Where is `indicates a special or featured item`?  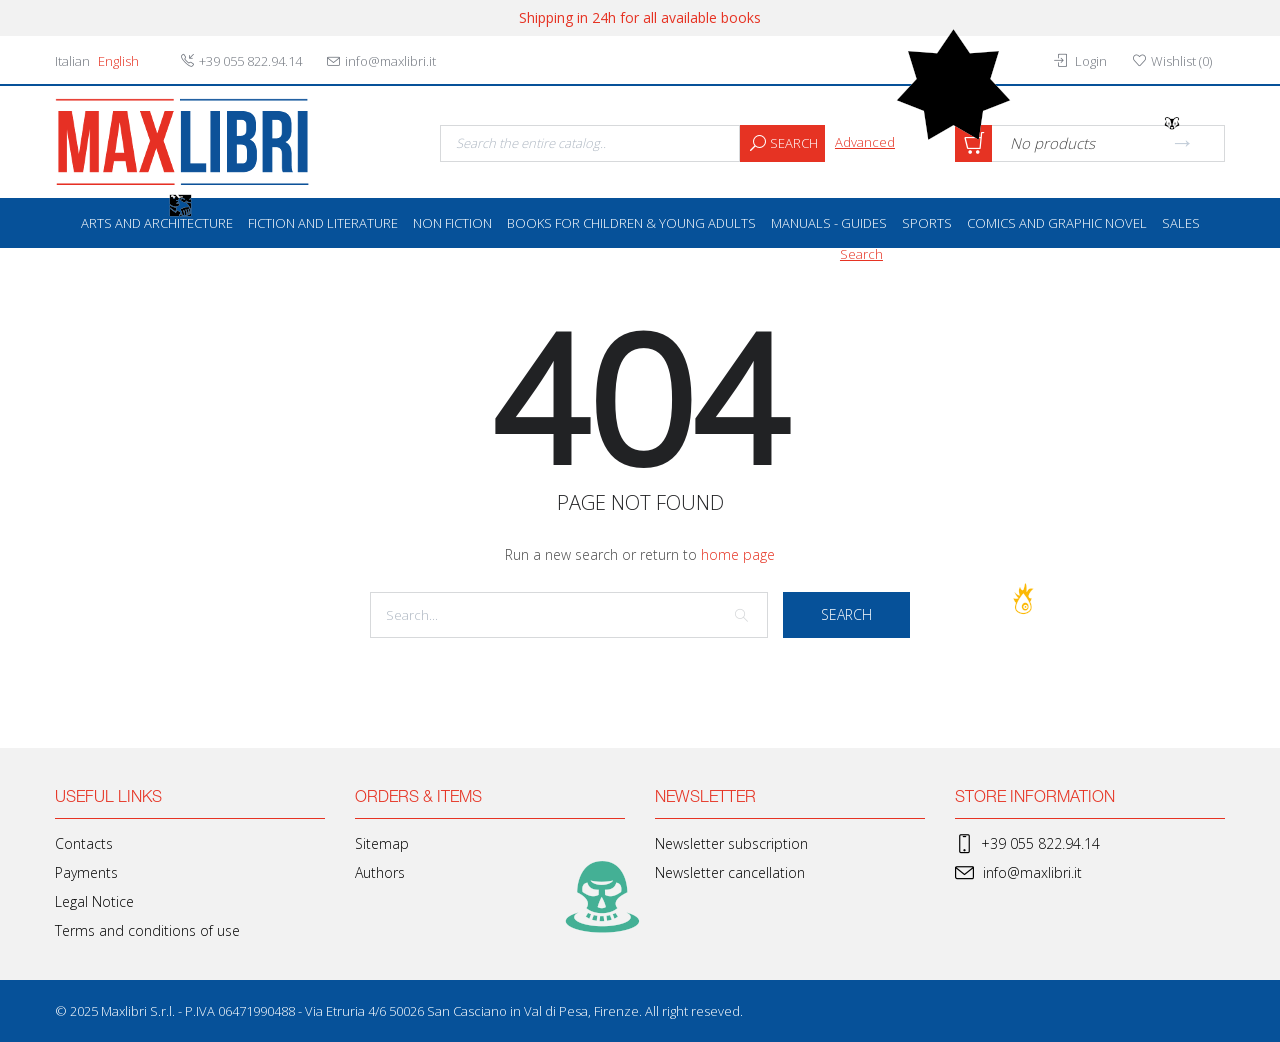
indicates a special or featured item is located at coordinates (953, 84).